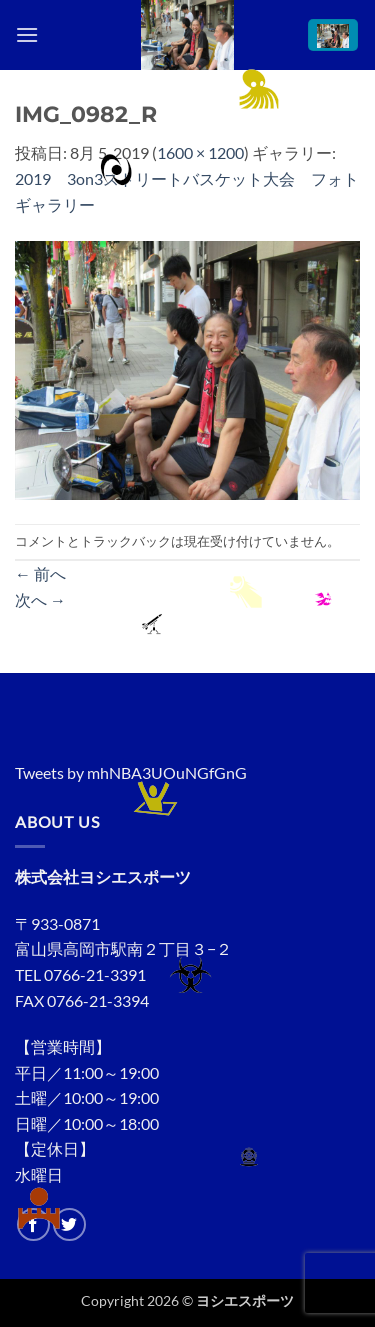 This screenshot has height=1327, width=375. Describe the element at coordinates (190, 975) in the screenshot. I see `indicates hazardous or dangerous content` at that location.